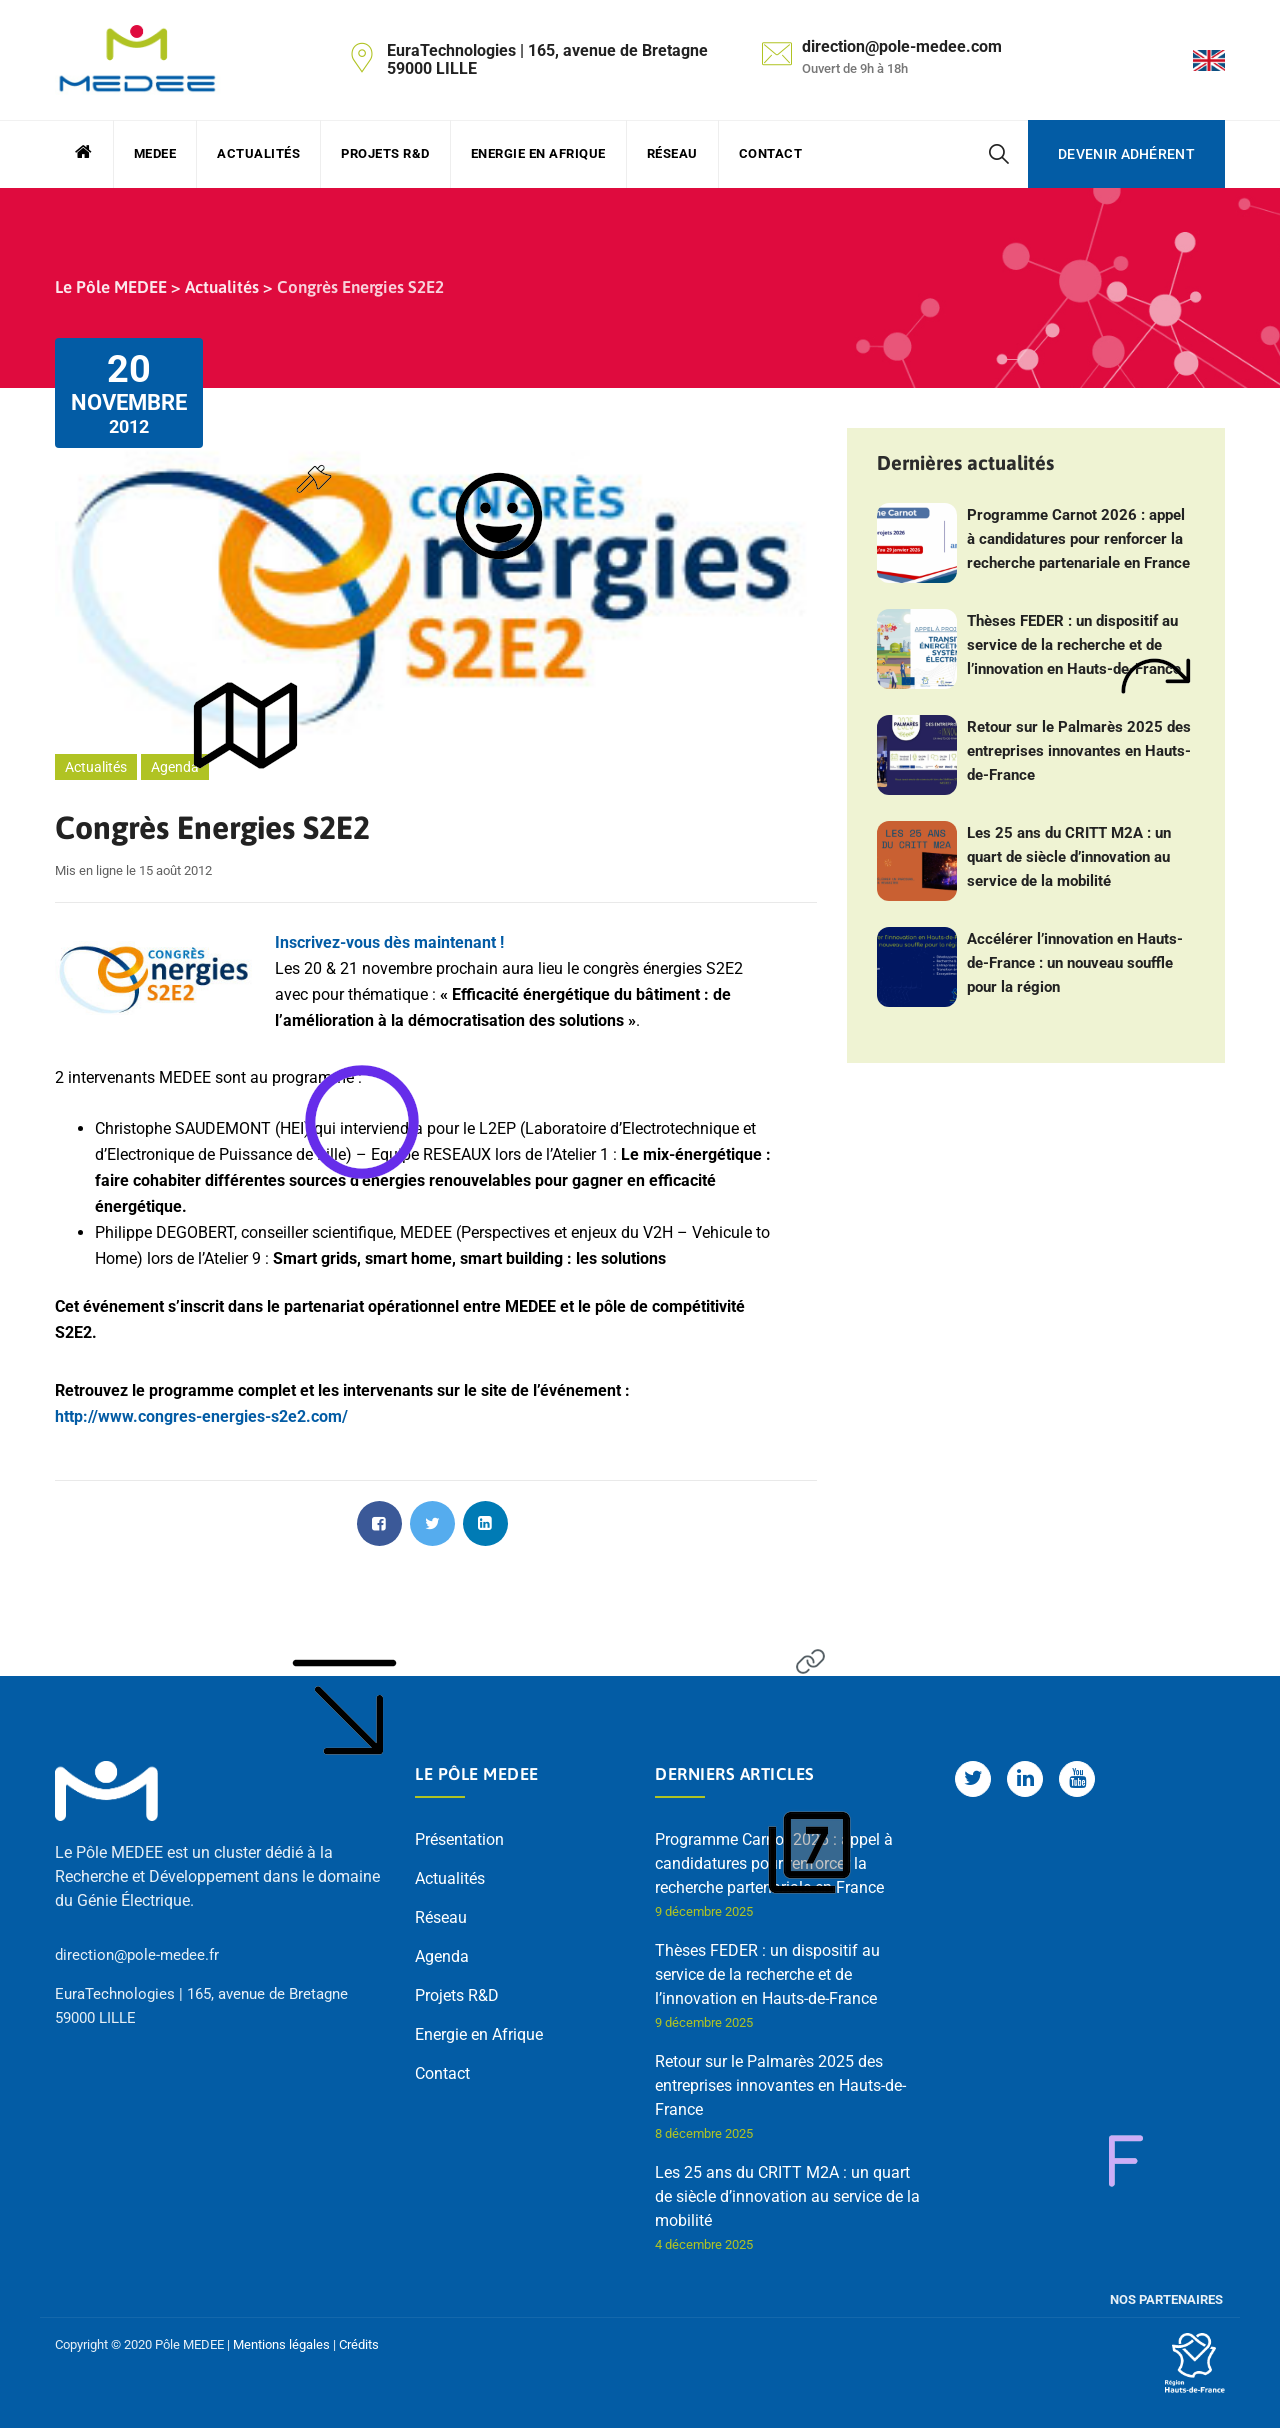 This screenshot has height=2428, width=1280. I want to click on view map or location, so click(245, 725).